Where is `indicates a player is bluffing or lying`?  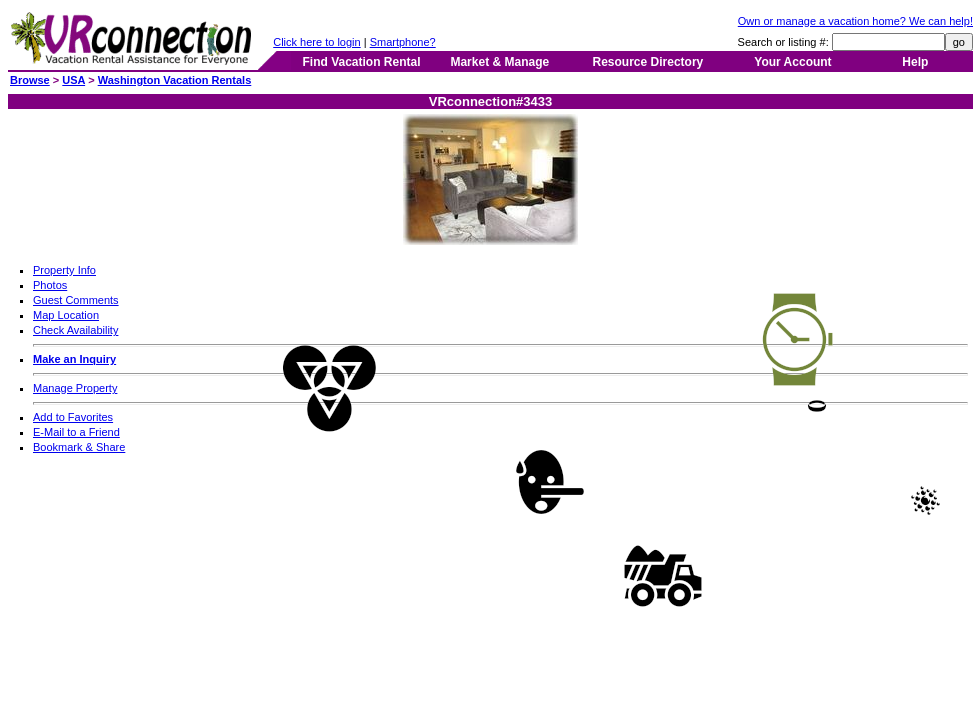 indicates a player is bluffing or lying is located at coordinates (550, 482).